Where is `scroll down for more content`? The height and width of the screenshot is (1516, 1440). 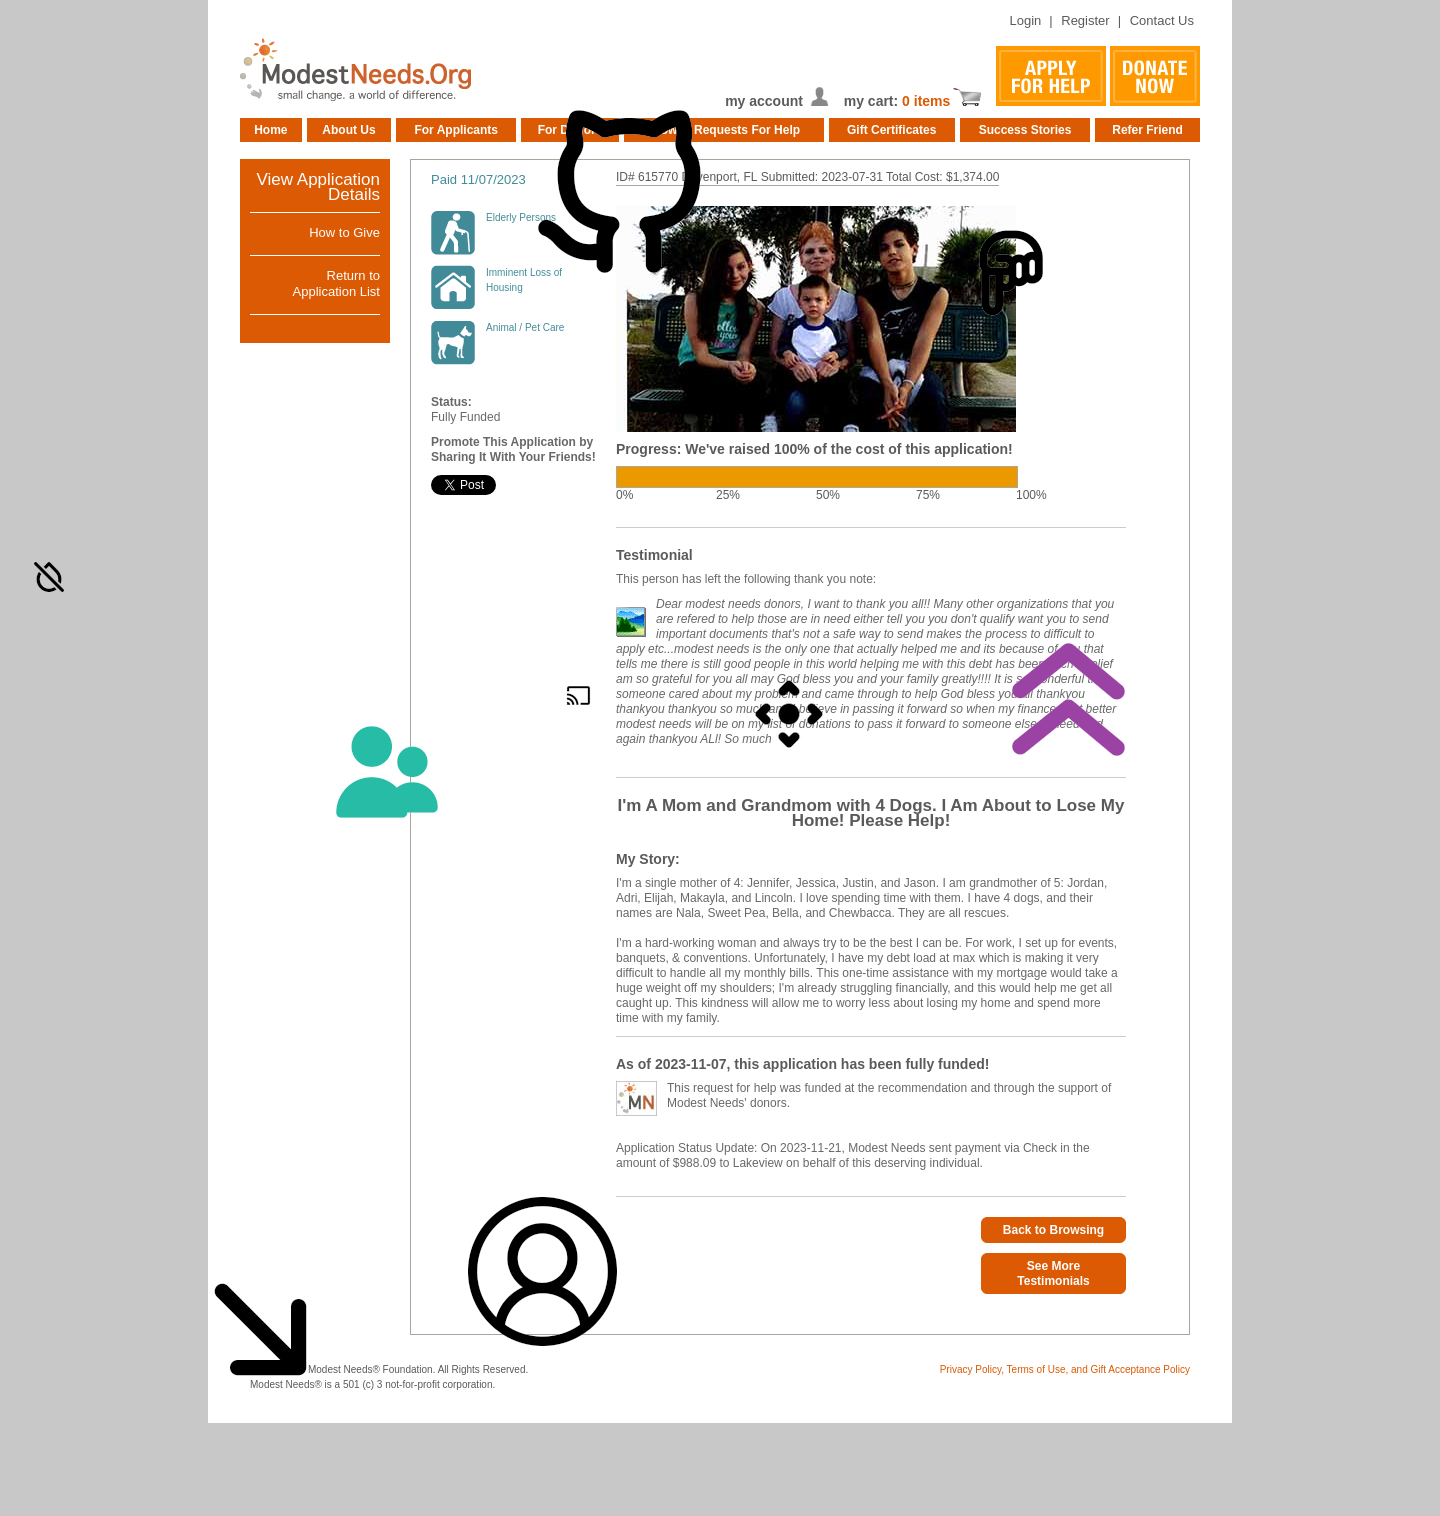 scroll down for more content is located at coordinates (1011, 273).